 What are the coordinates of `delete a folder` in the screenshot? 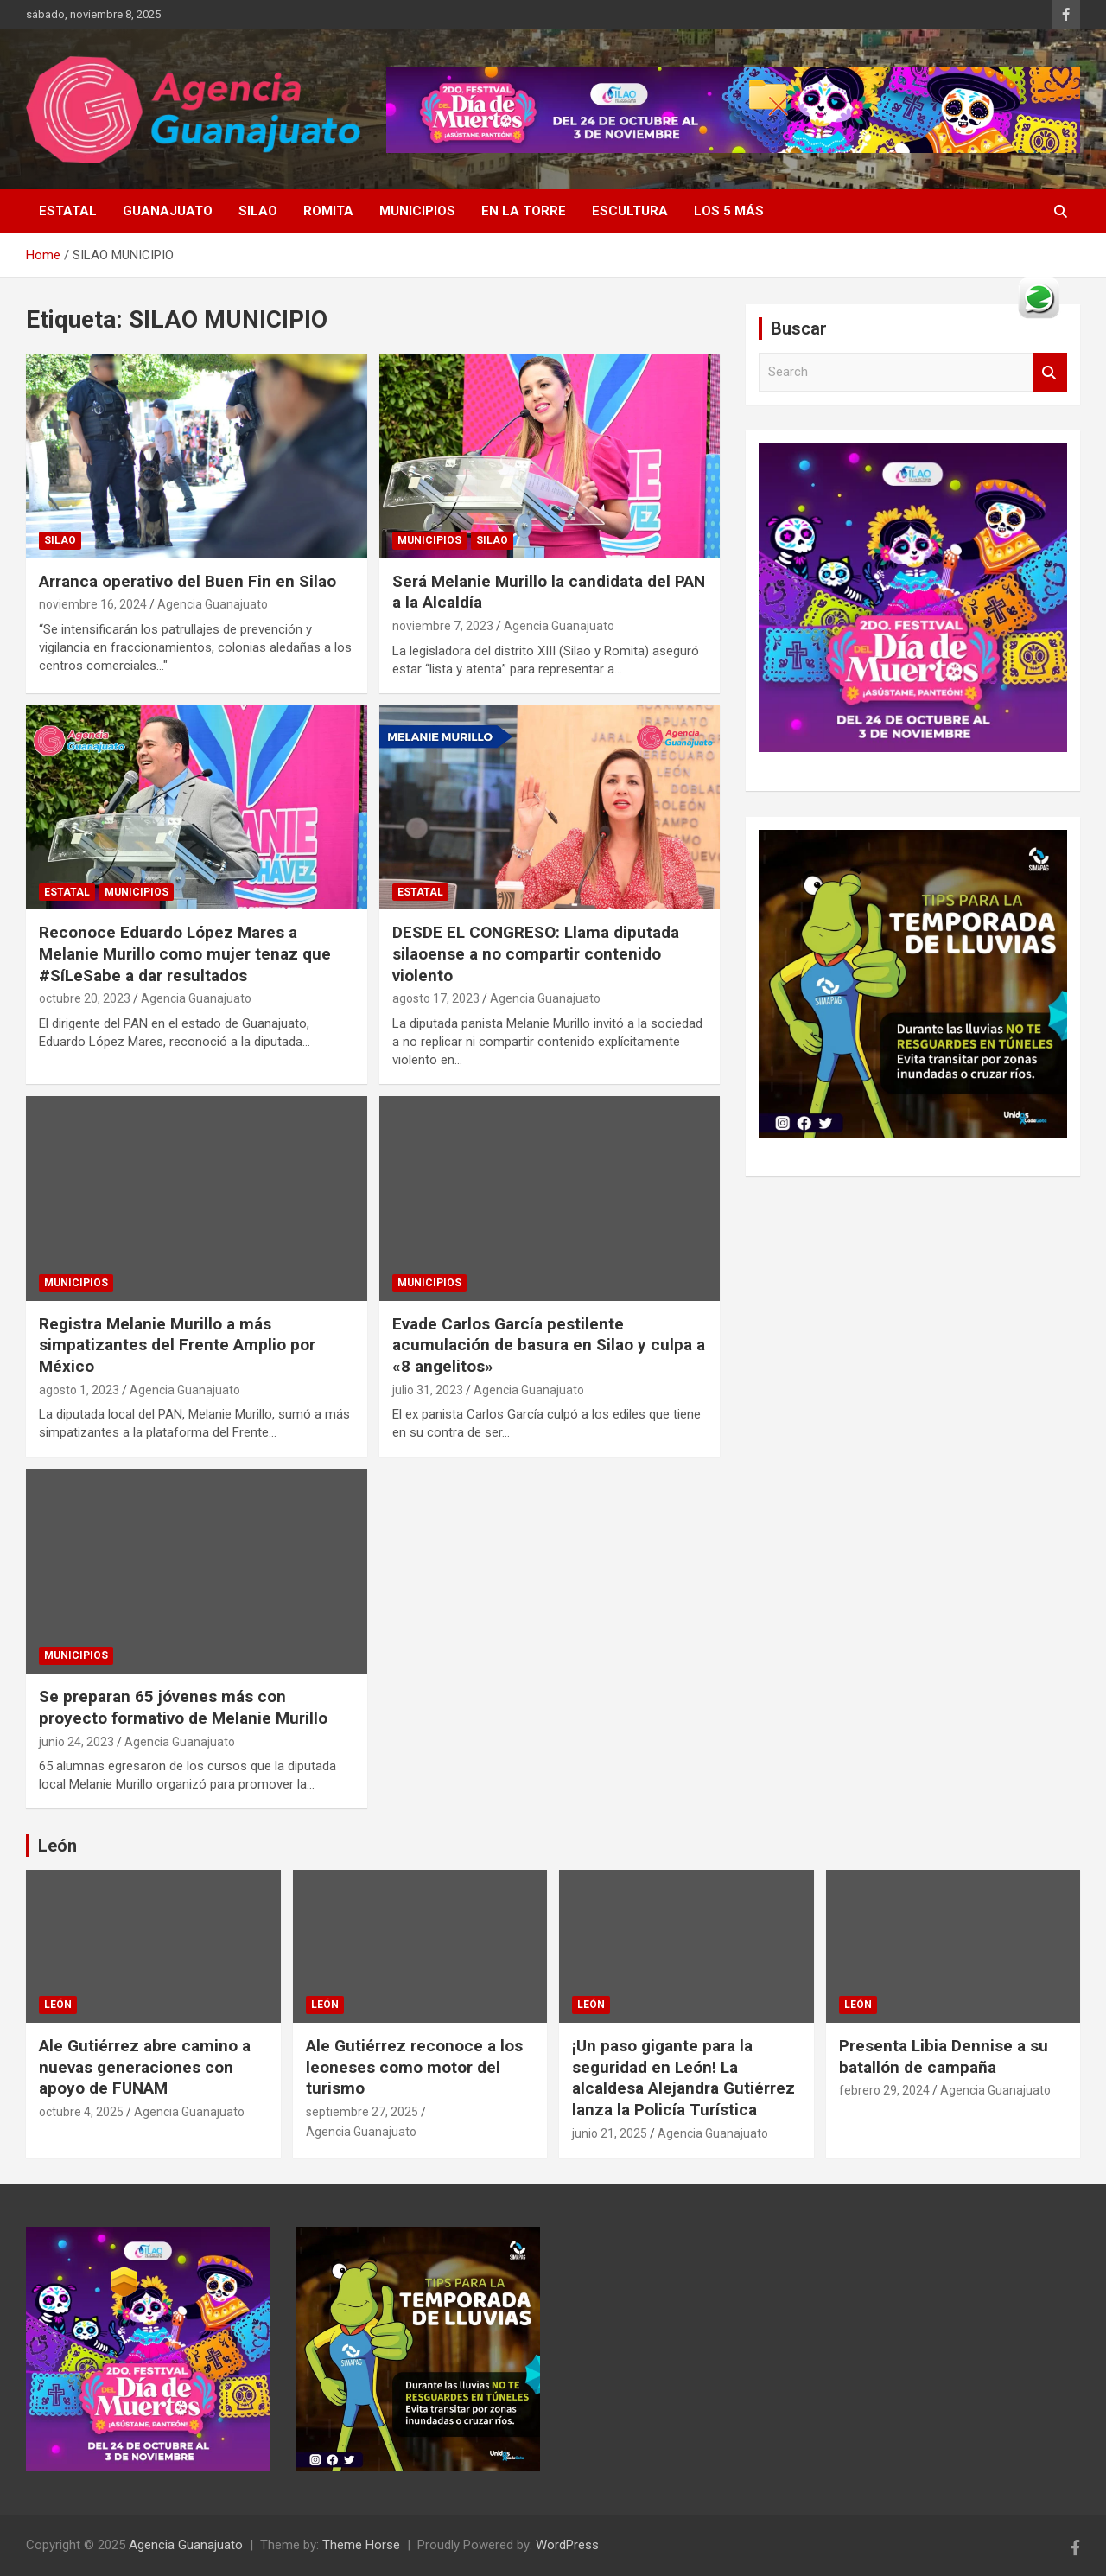 It's located at (767, 95).